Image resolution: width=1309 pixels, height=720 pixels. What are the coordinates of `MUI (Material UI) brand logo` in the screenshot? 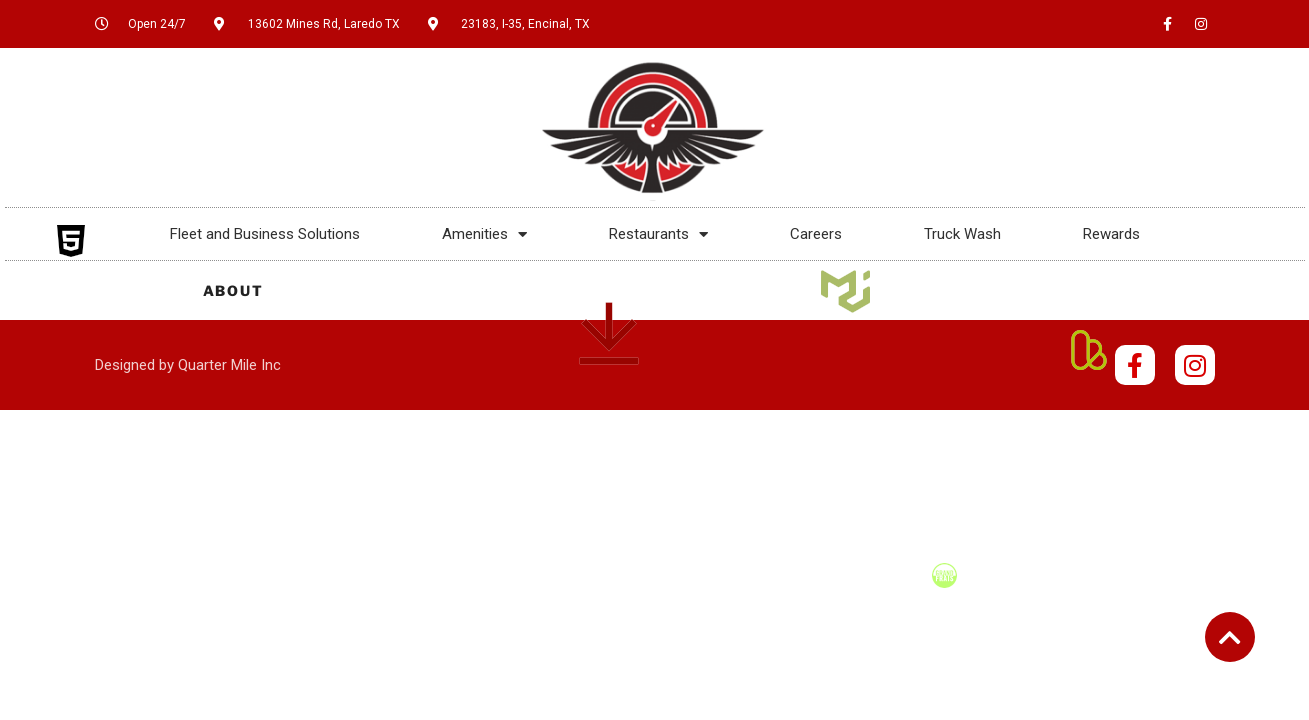 It's located at (845, 291).